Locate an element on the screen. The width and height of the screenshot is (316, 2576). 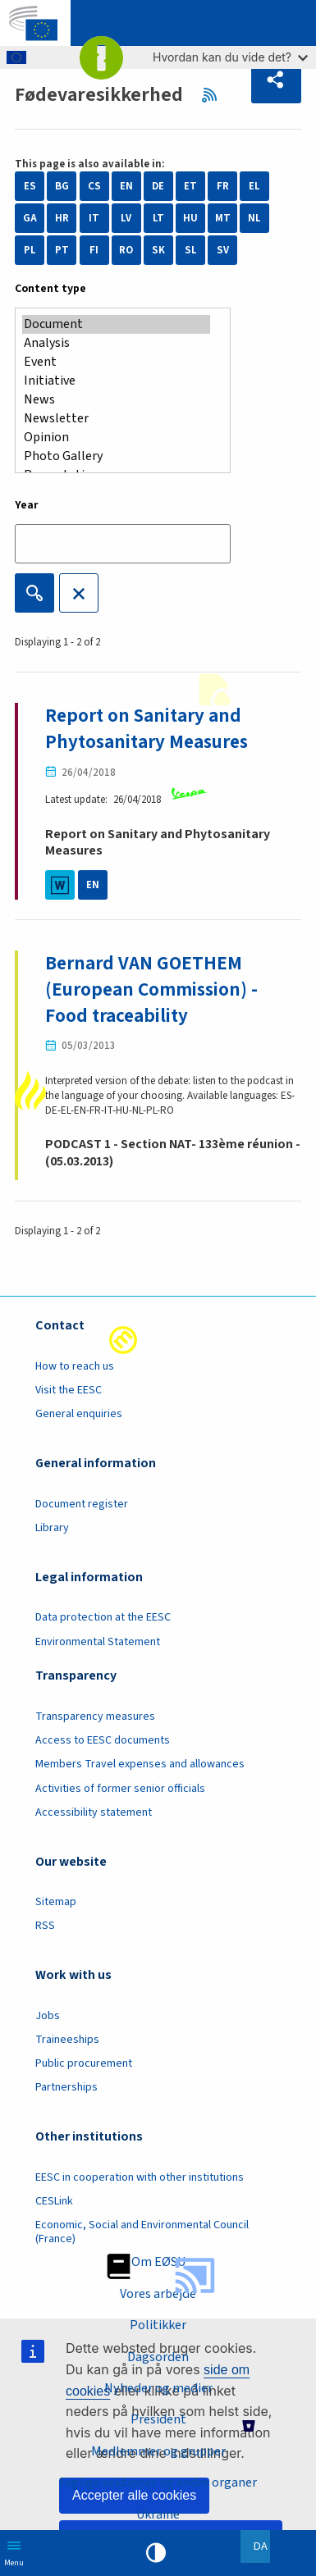
access cloud-synced documents is located at coordinates (213, 690).